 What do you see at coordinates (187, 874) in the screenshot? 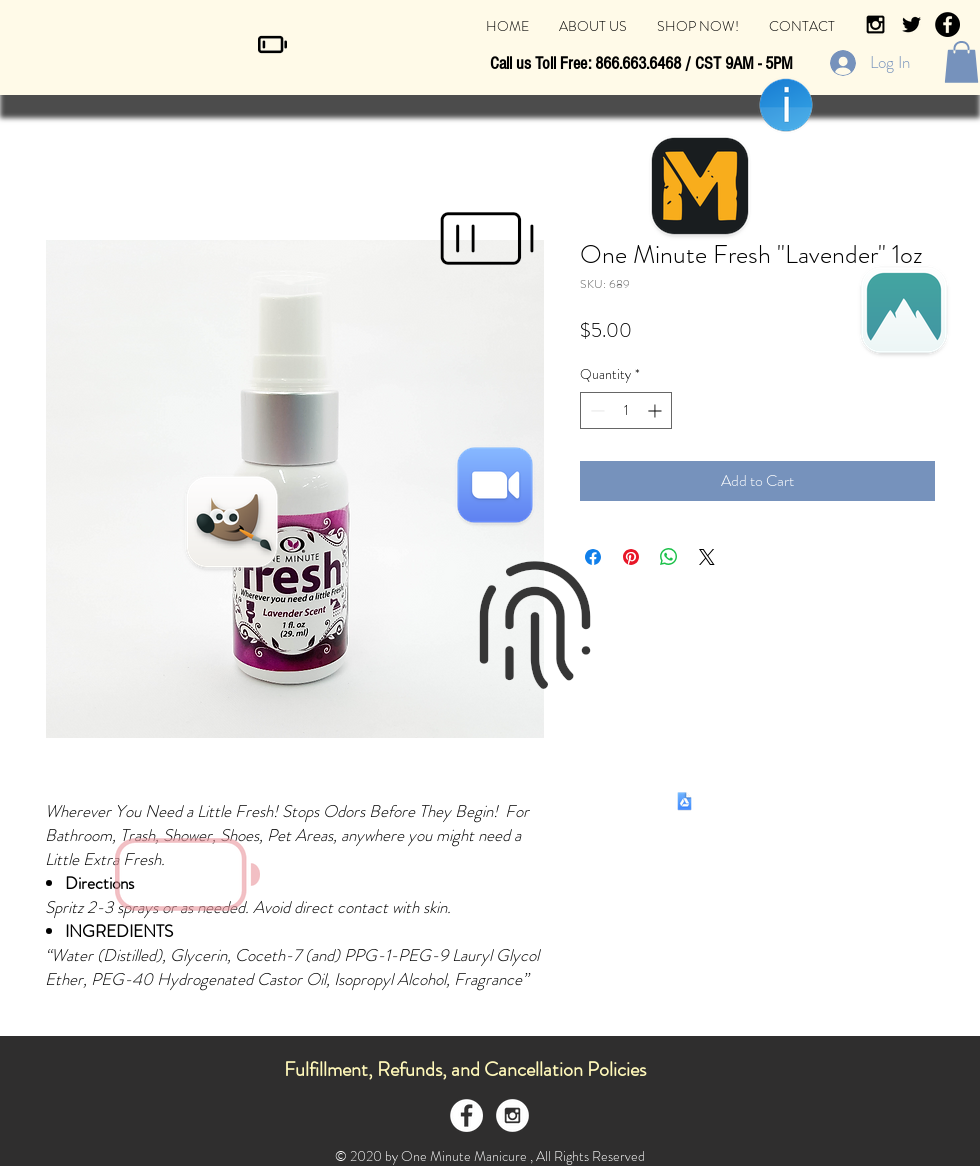
I see `indicates battery is completely empty` at bounding box center [187, 874].